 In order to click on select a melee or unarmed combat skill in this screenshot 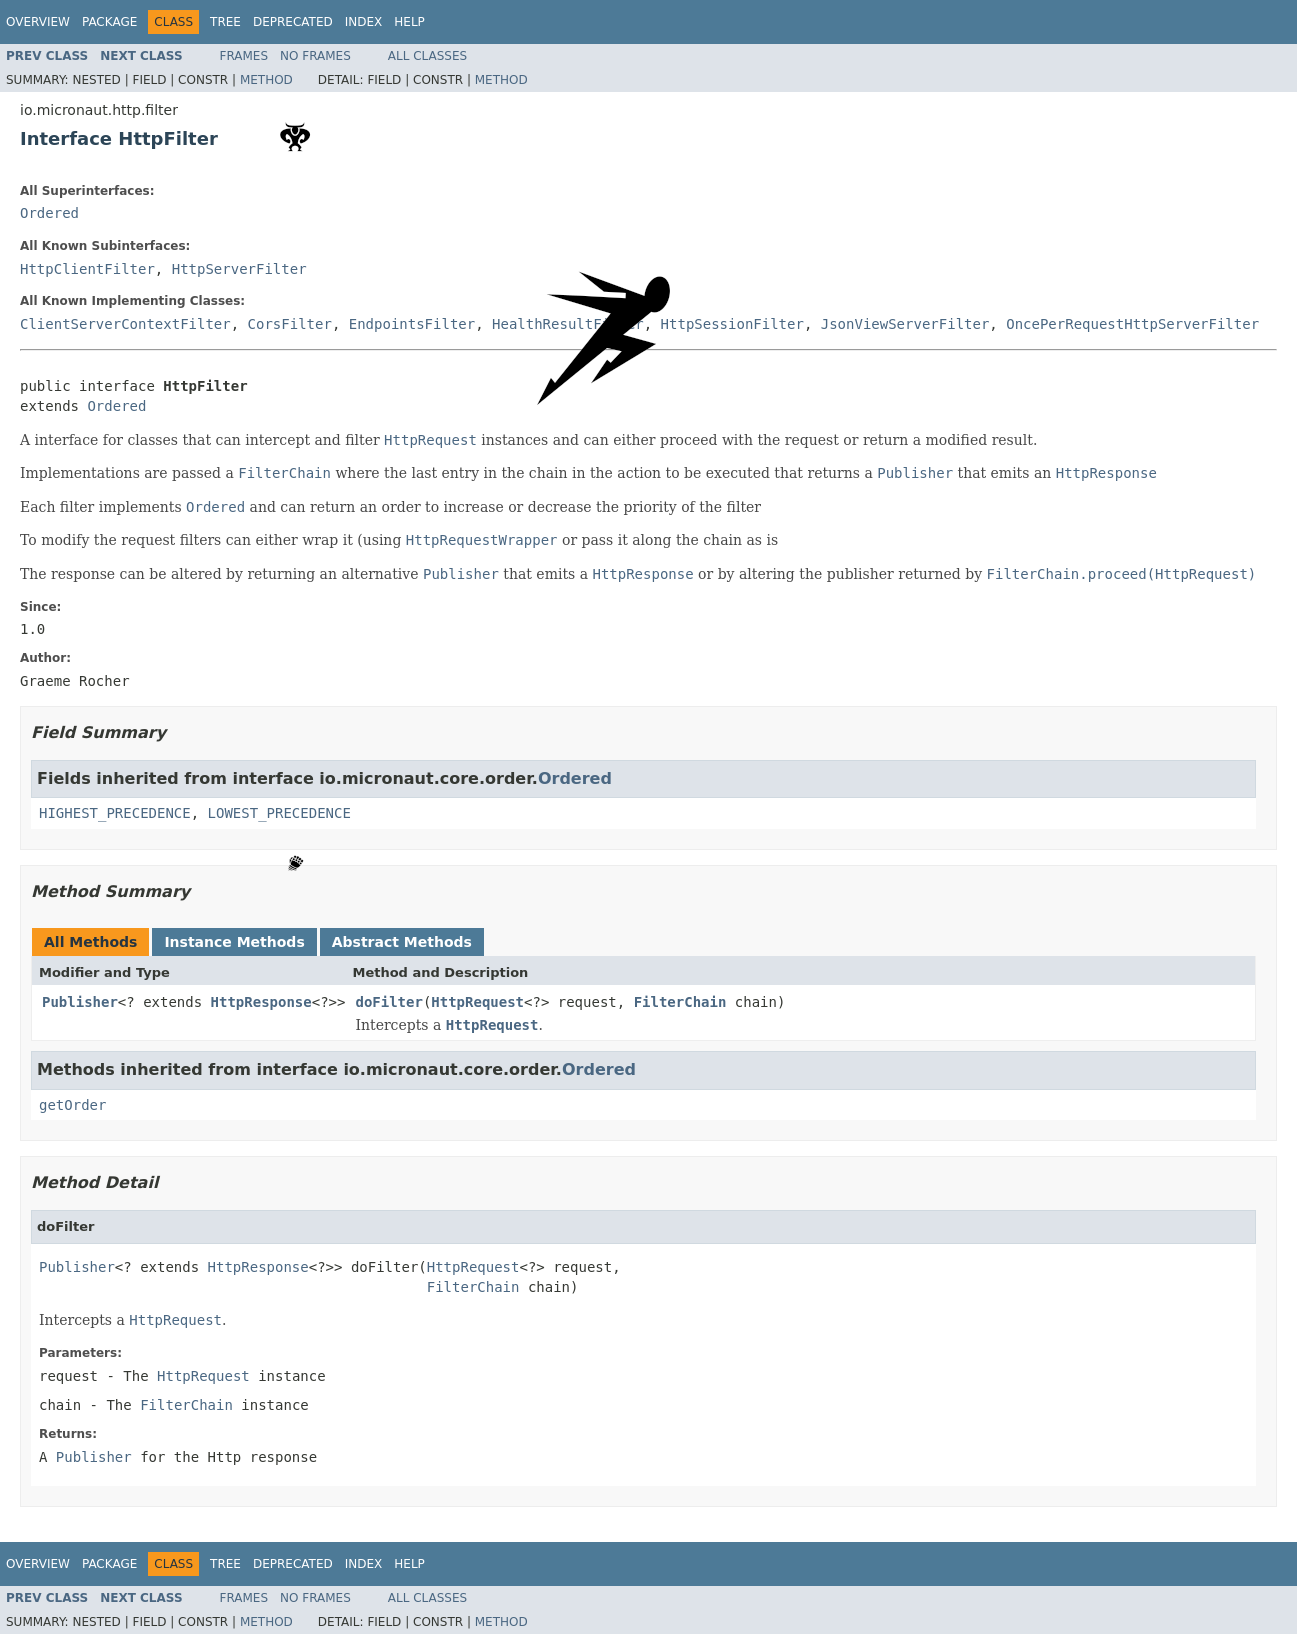, I will do `click(296, 863)`.